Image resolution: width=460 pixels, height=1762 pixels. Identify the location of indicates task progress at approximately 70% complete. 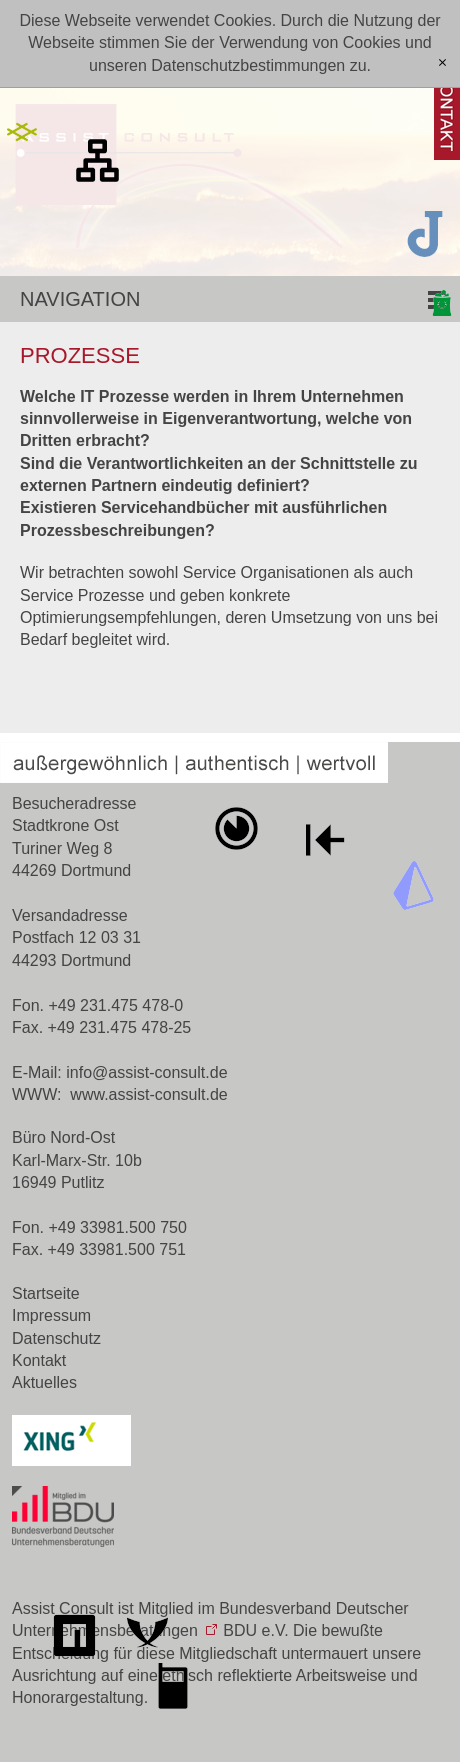
(236, 828).